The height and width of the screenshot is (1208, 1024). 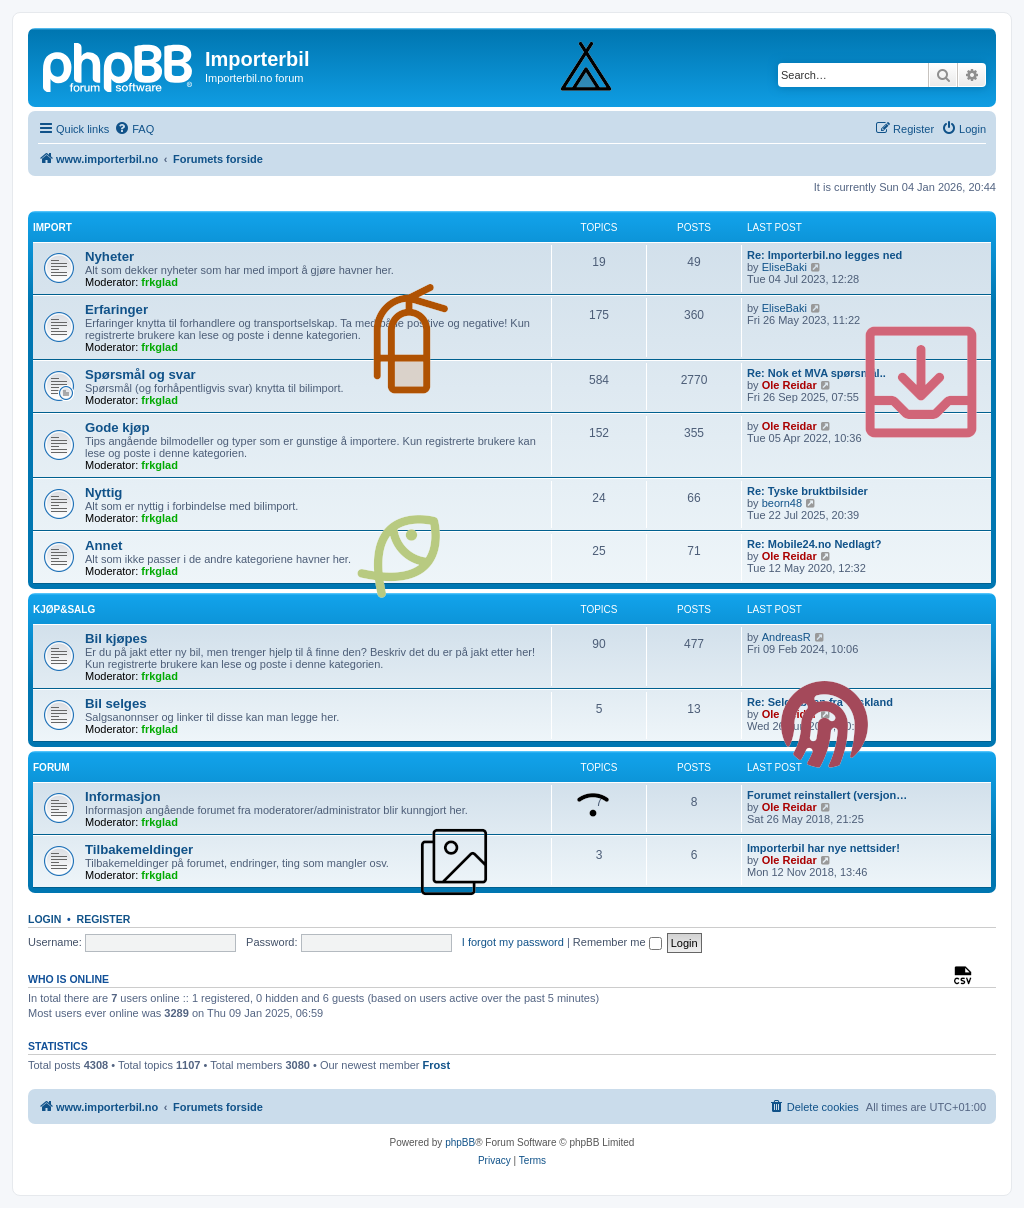 I want to click on open or view a CSV file, so click(x=963, y=976).